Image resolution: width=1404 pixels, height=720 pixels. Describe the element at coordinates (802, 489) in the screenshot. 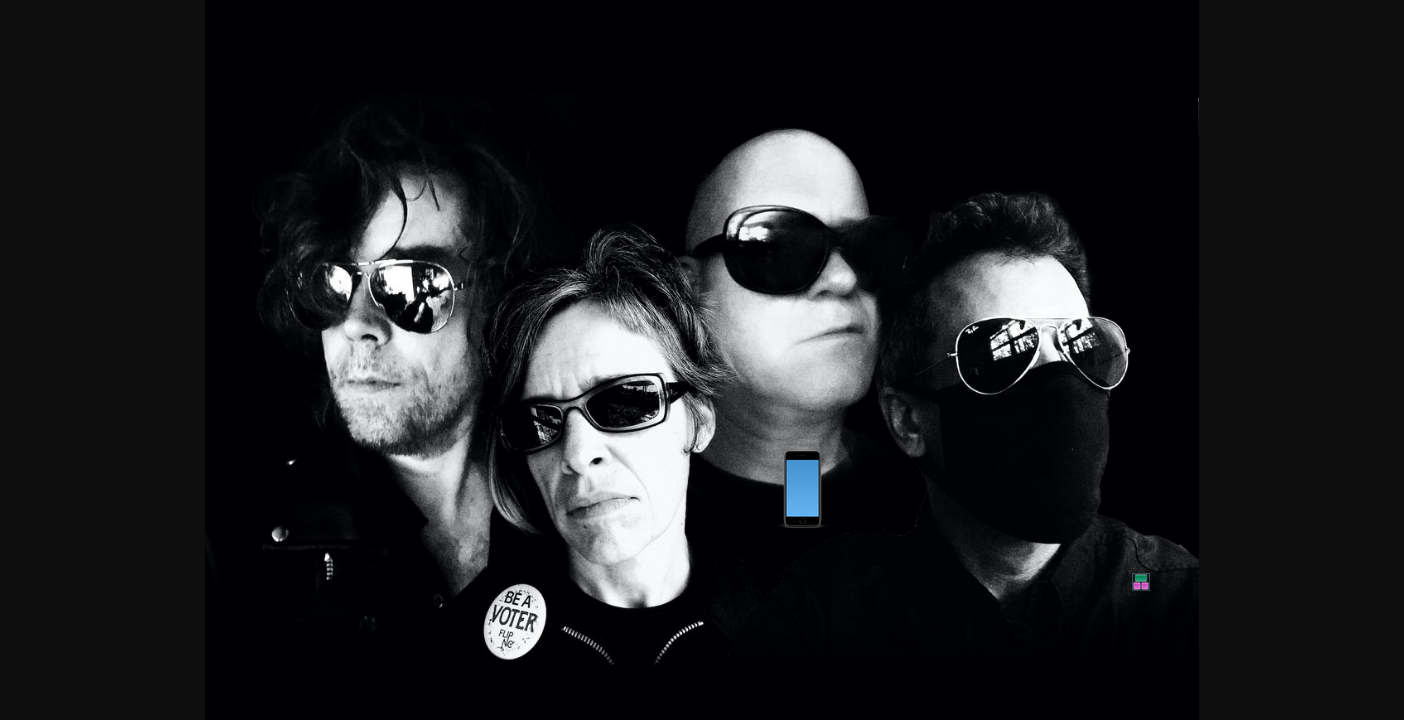

I see `iPhone SE device icon` at that location.